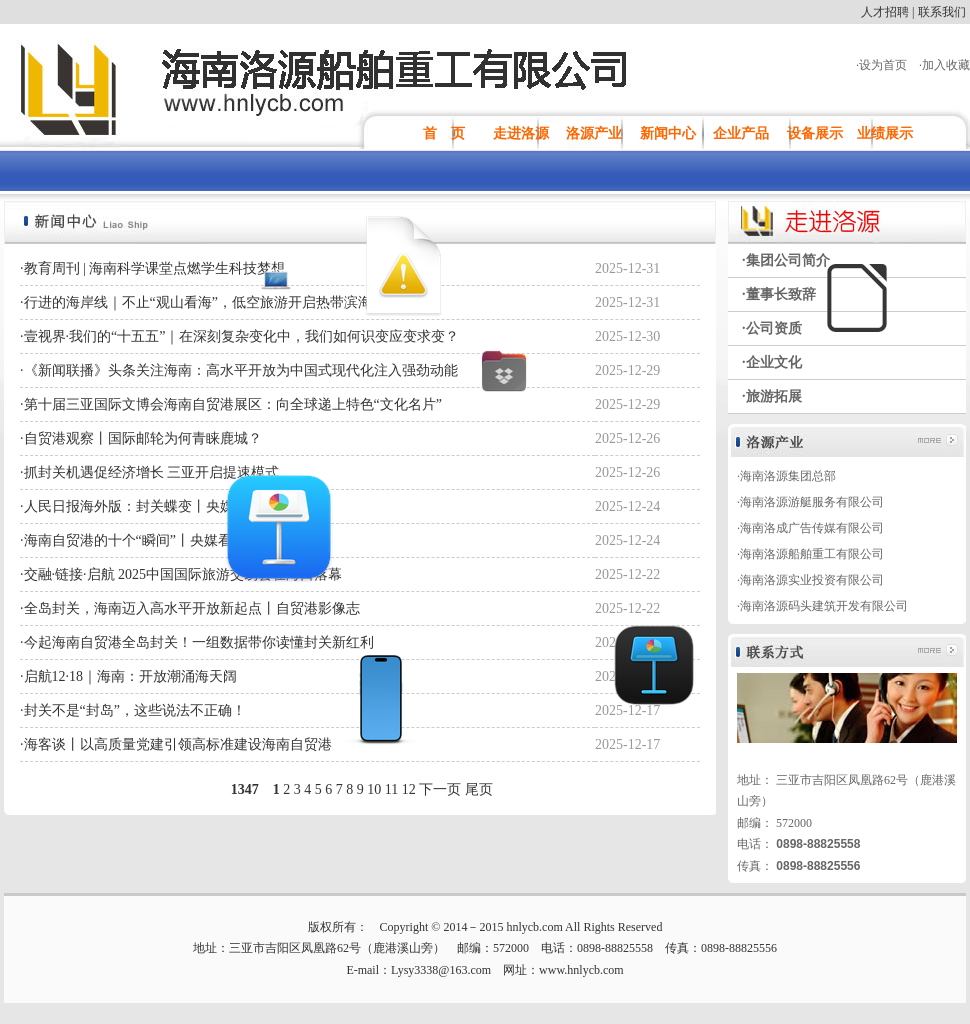 This screenshot has height=1024, width=970. What do you see at coordinates (276, 280) in the screenshot?
I see `represents a macbook pro device in system settings` at bounding box center [276, 280].